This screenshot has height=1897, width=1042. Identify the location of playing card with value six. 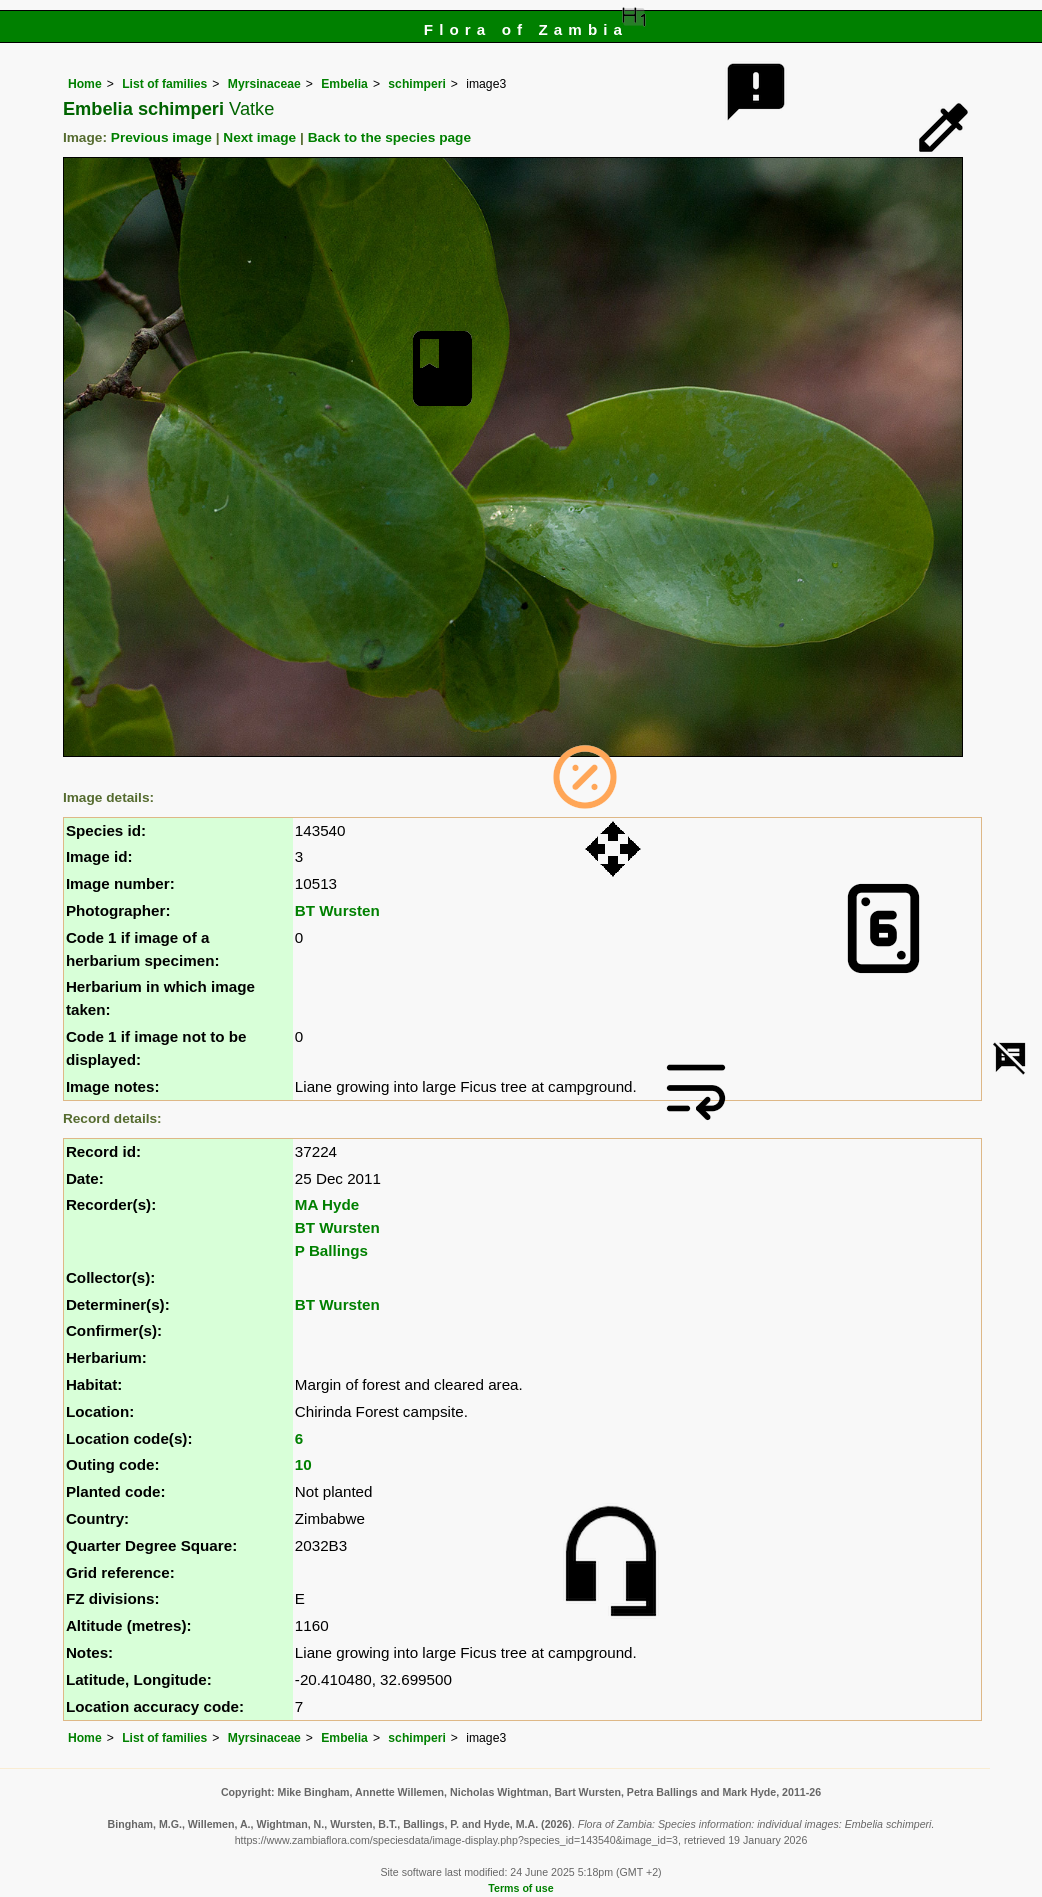
(883, 928).